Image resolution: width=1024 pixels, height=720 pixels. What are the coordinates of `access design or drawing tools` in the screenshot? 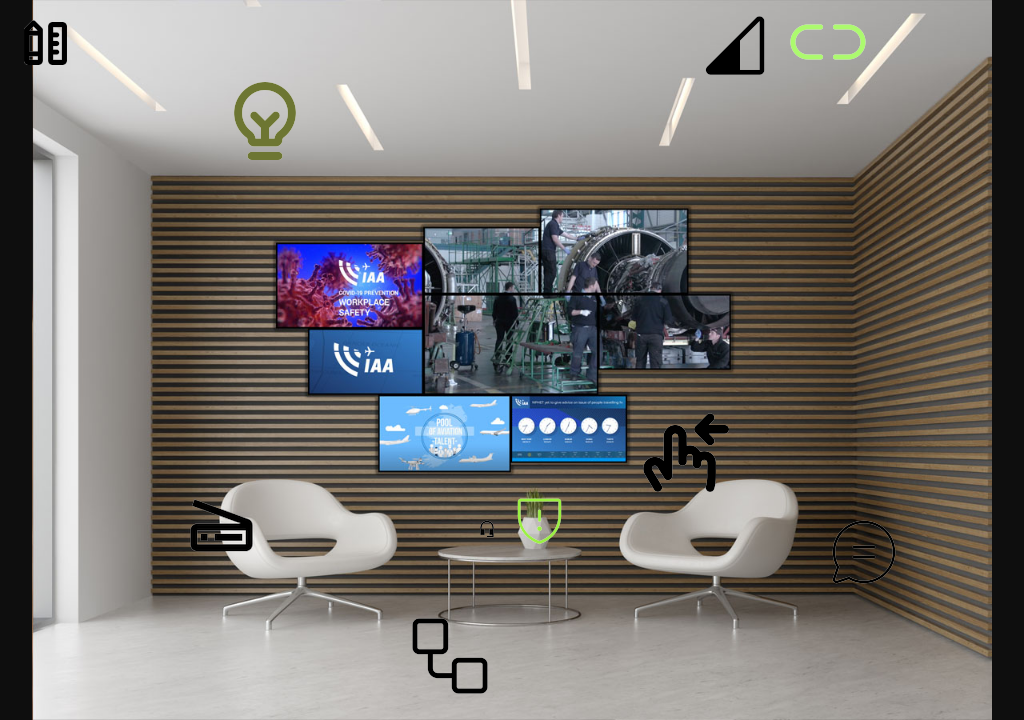 It's located at (45, 43).